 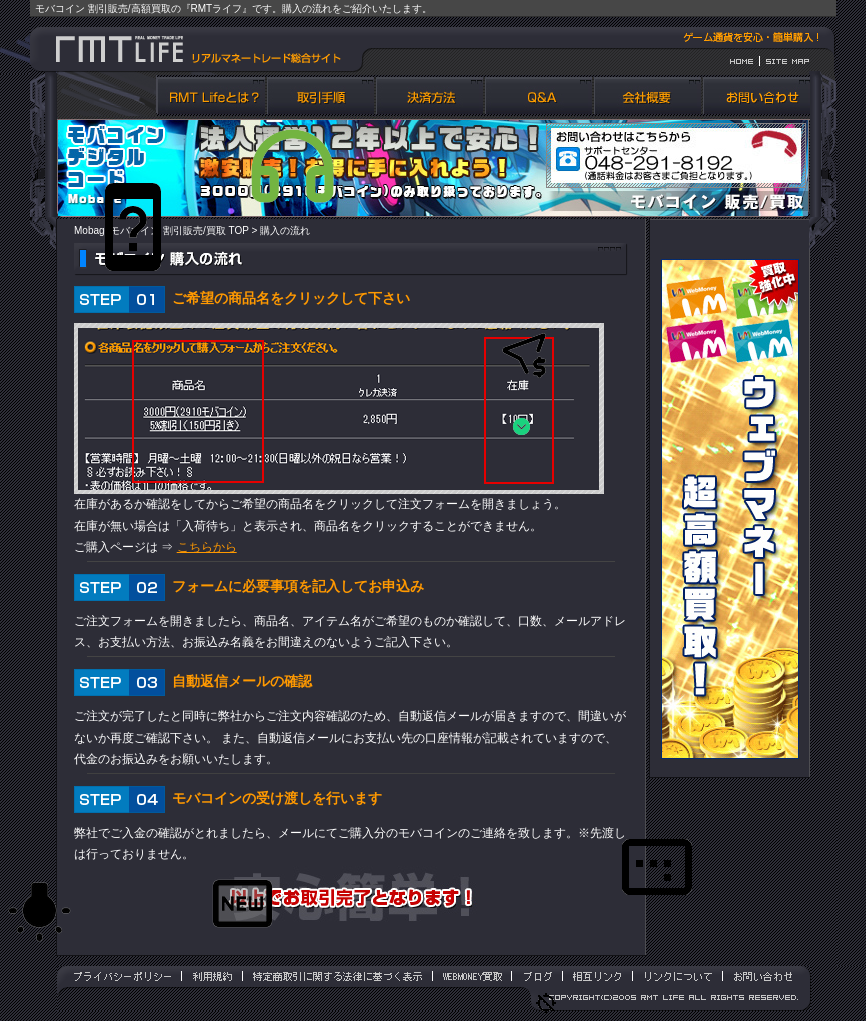 I want to click on expand to show more content, so click(x=521, y=426).